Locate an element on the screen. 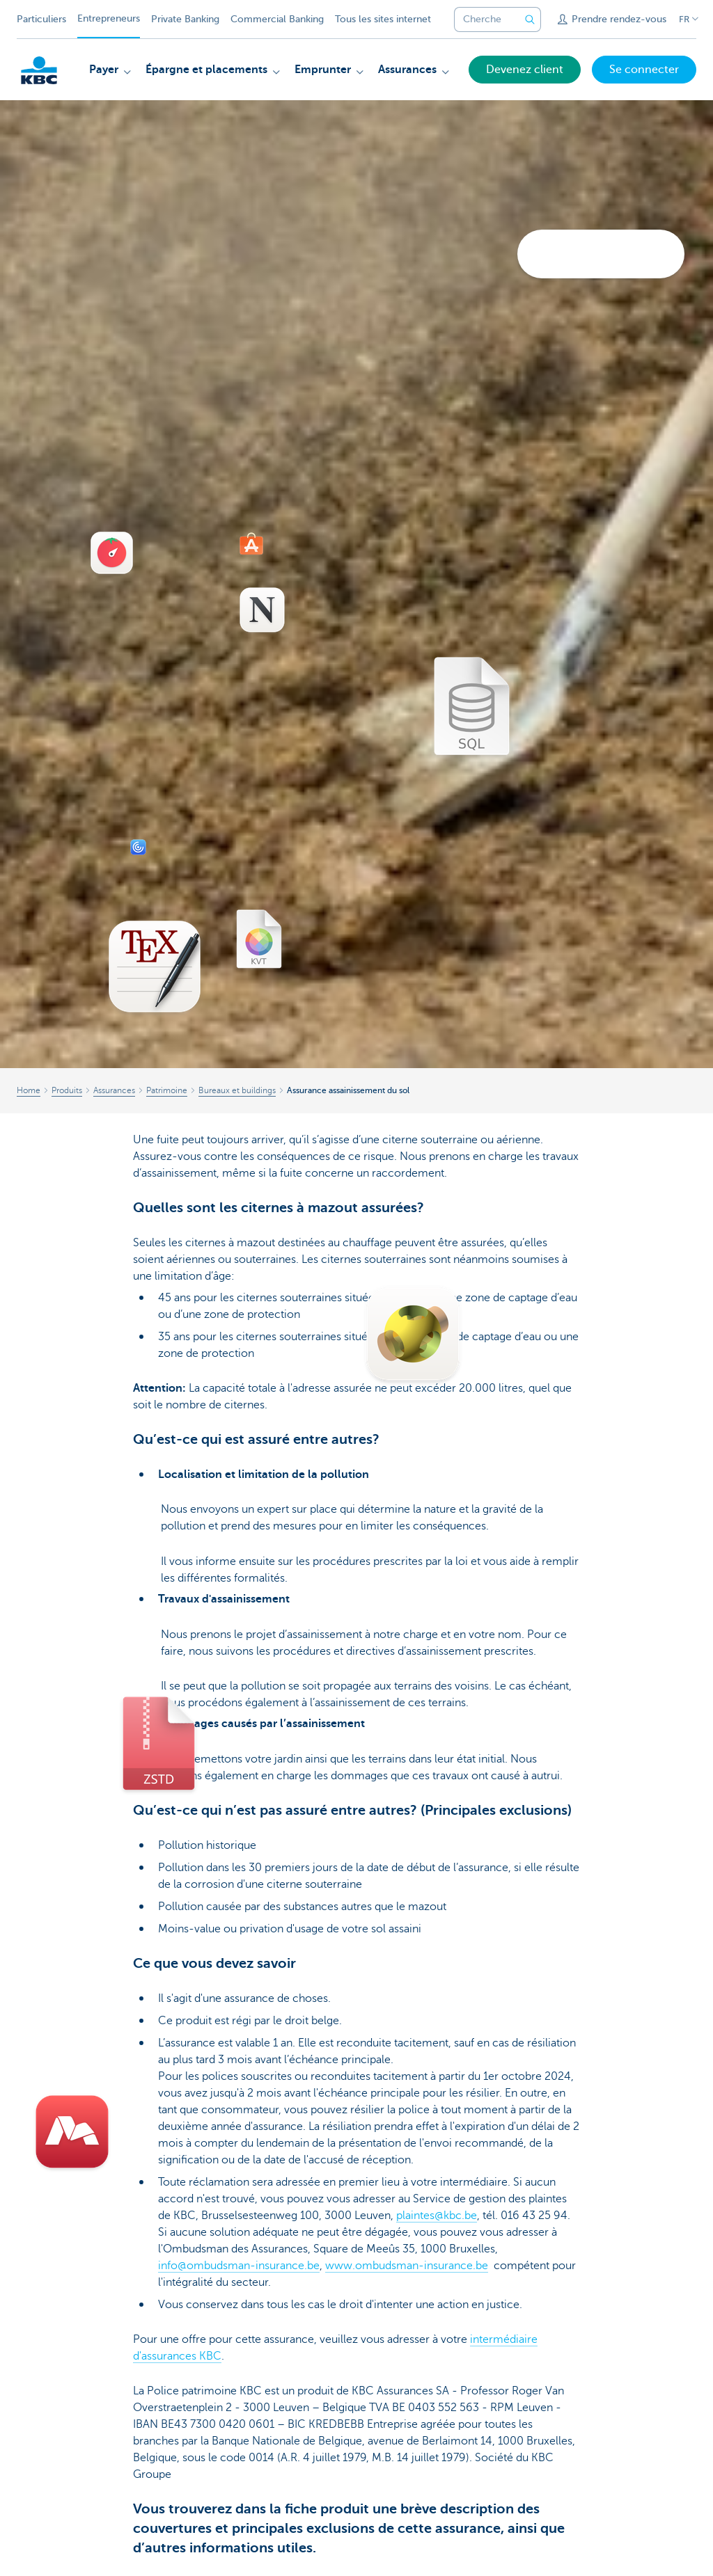 This screenshot has width=713, height=2576. open solanum pomodoro timer app is located at coordinates (111, 552).